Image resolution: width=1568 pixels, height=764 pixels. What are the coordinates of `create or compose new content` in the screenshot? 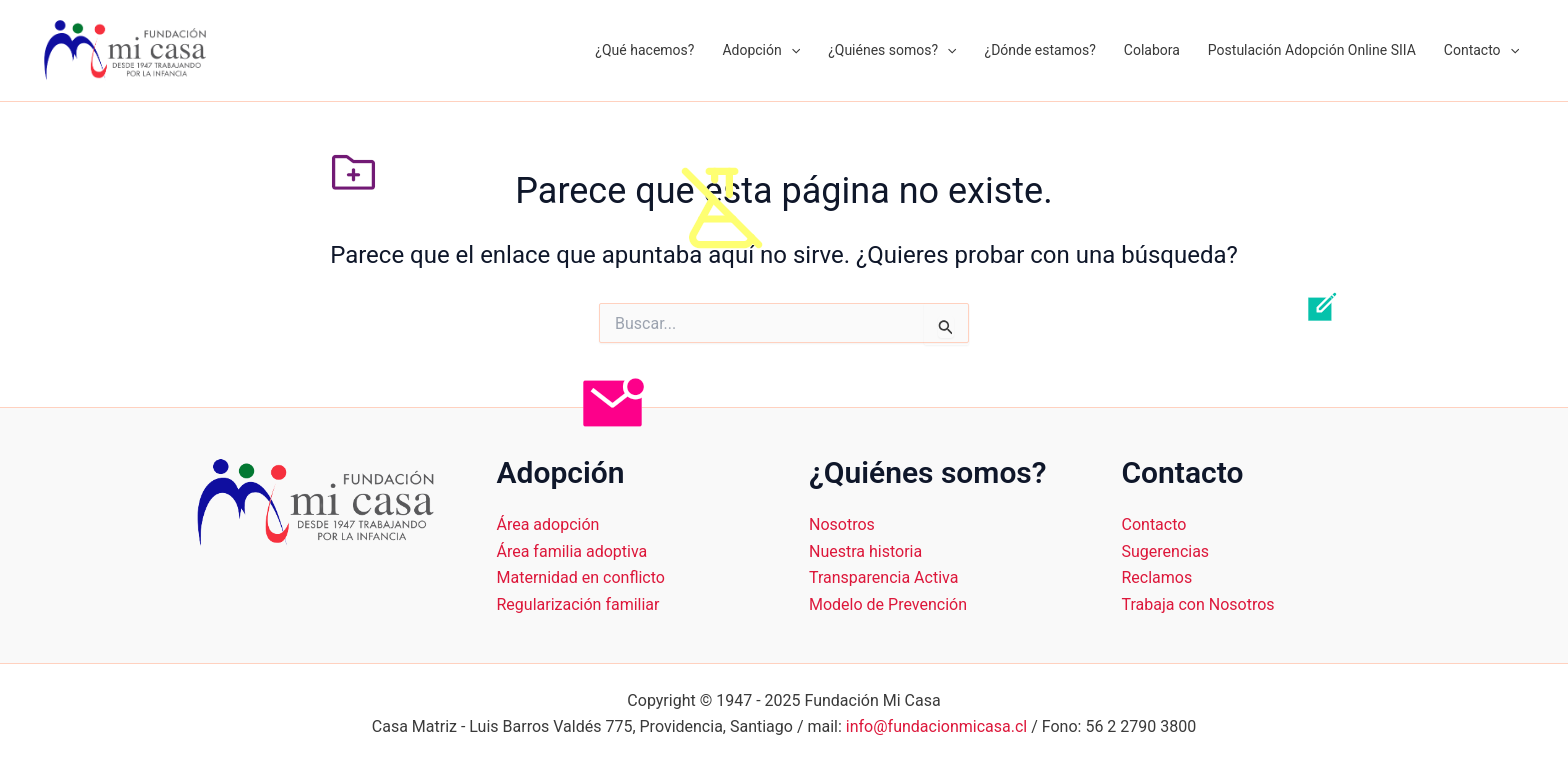 It's located at (1322, 307).